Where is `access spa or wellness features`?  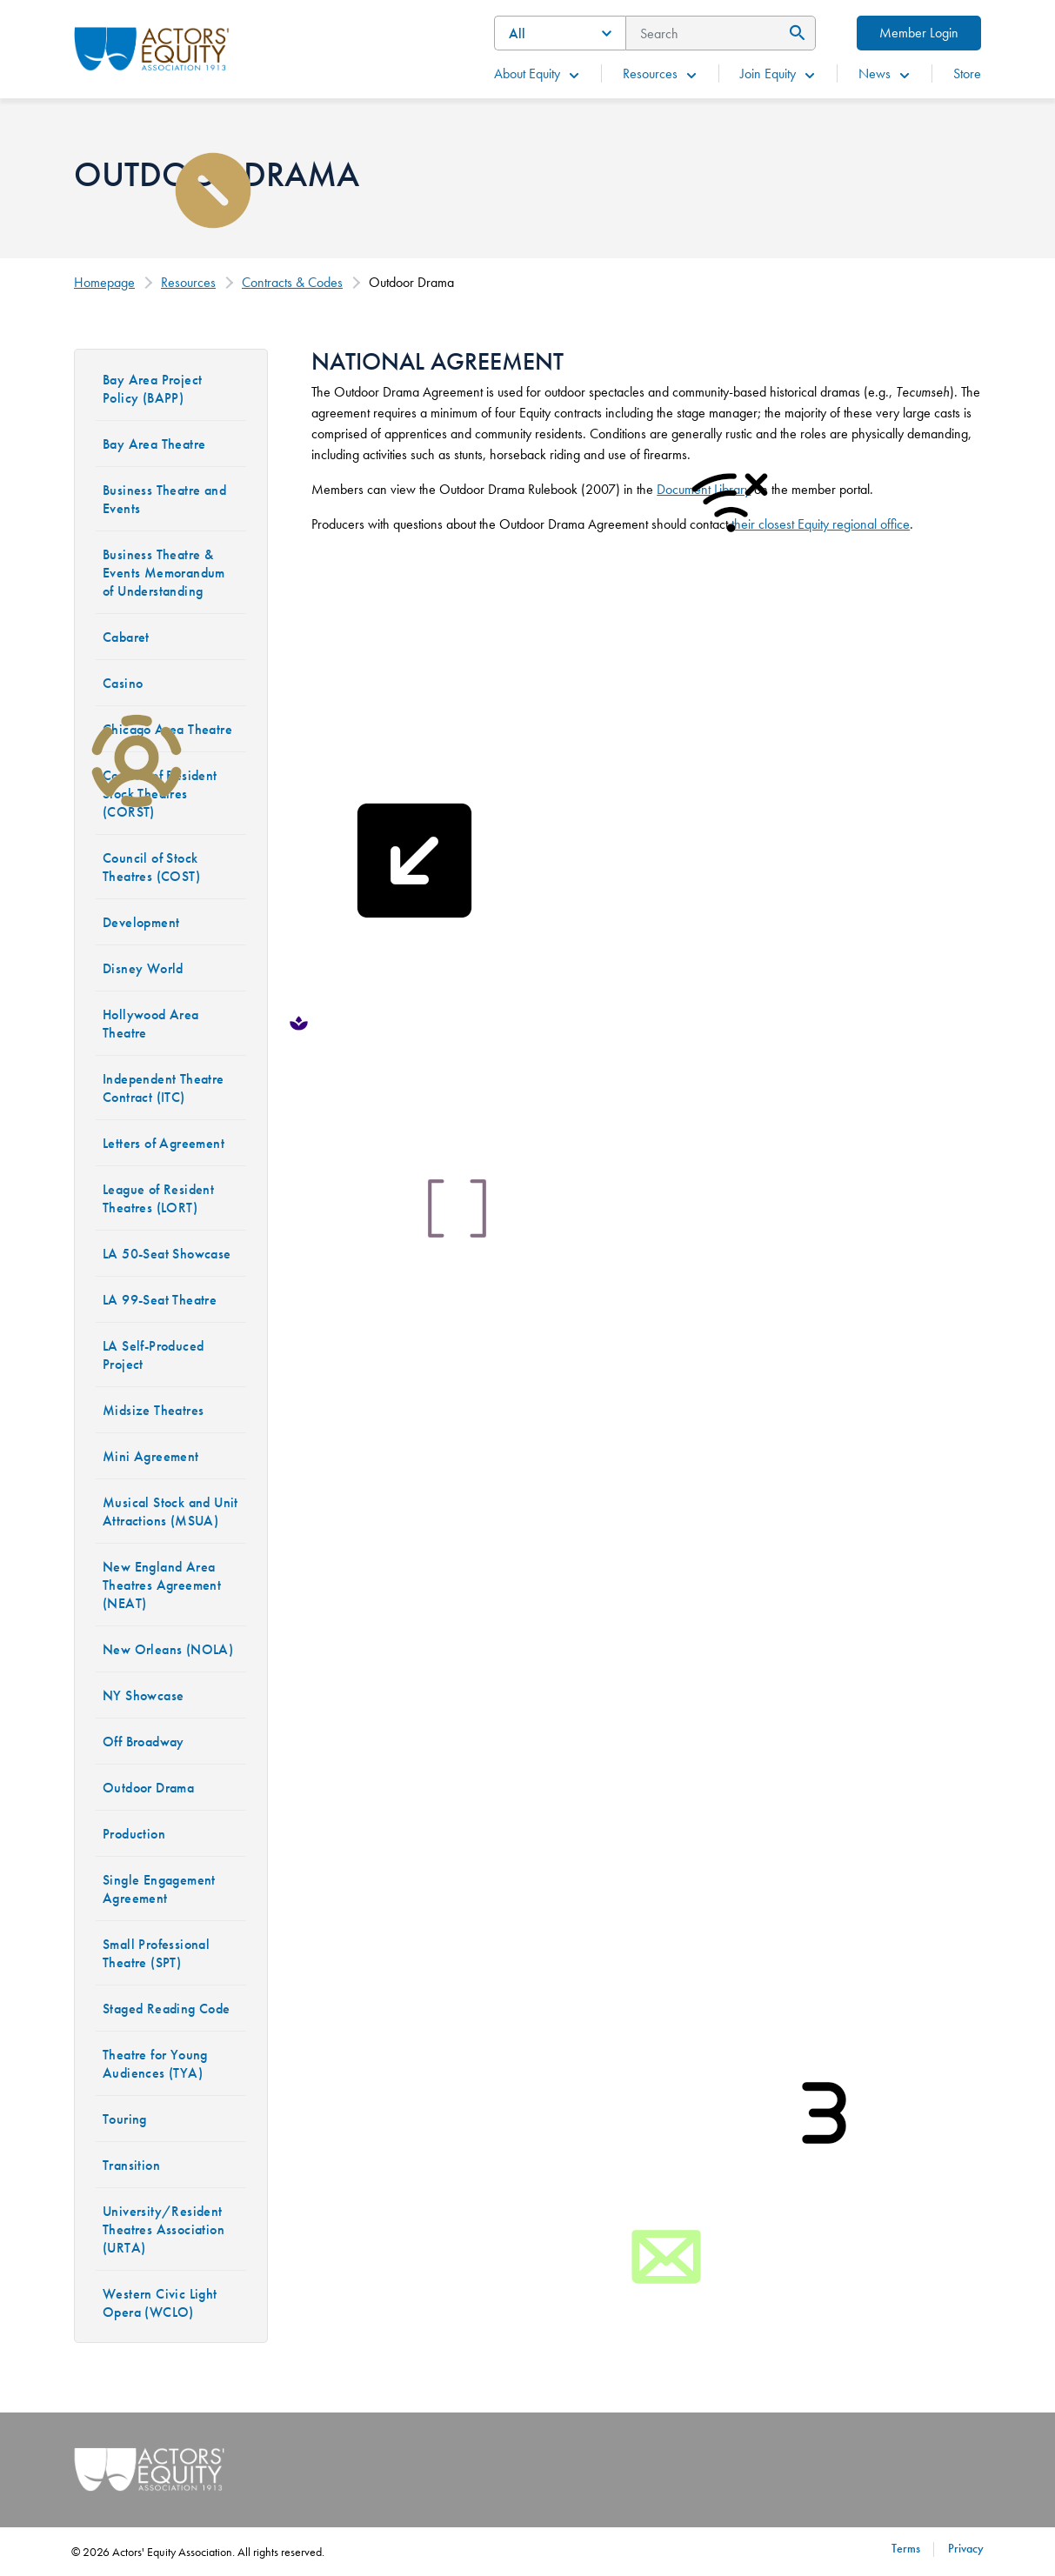 access spa or wellness features is located at coordinates (298, 1023).